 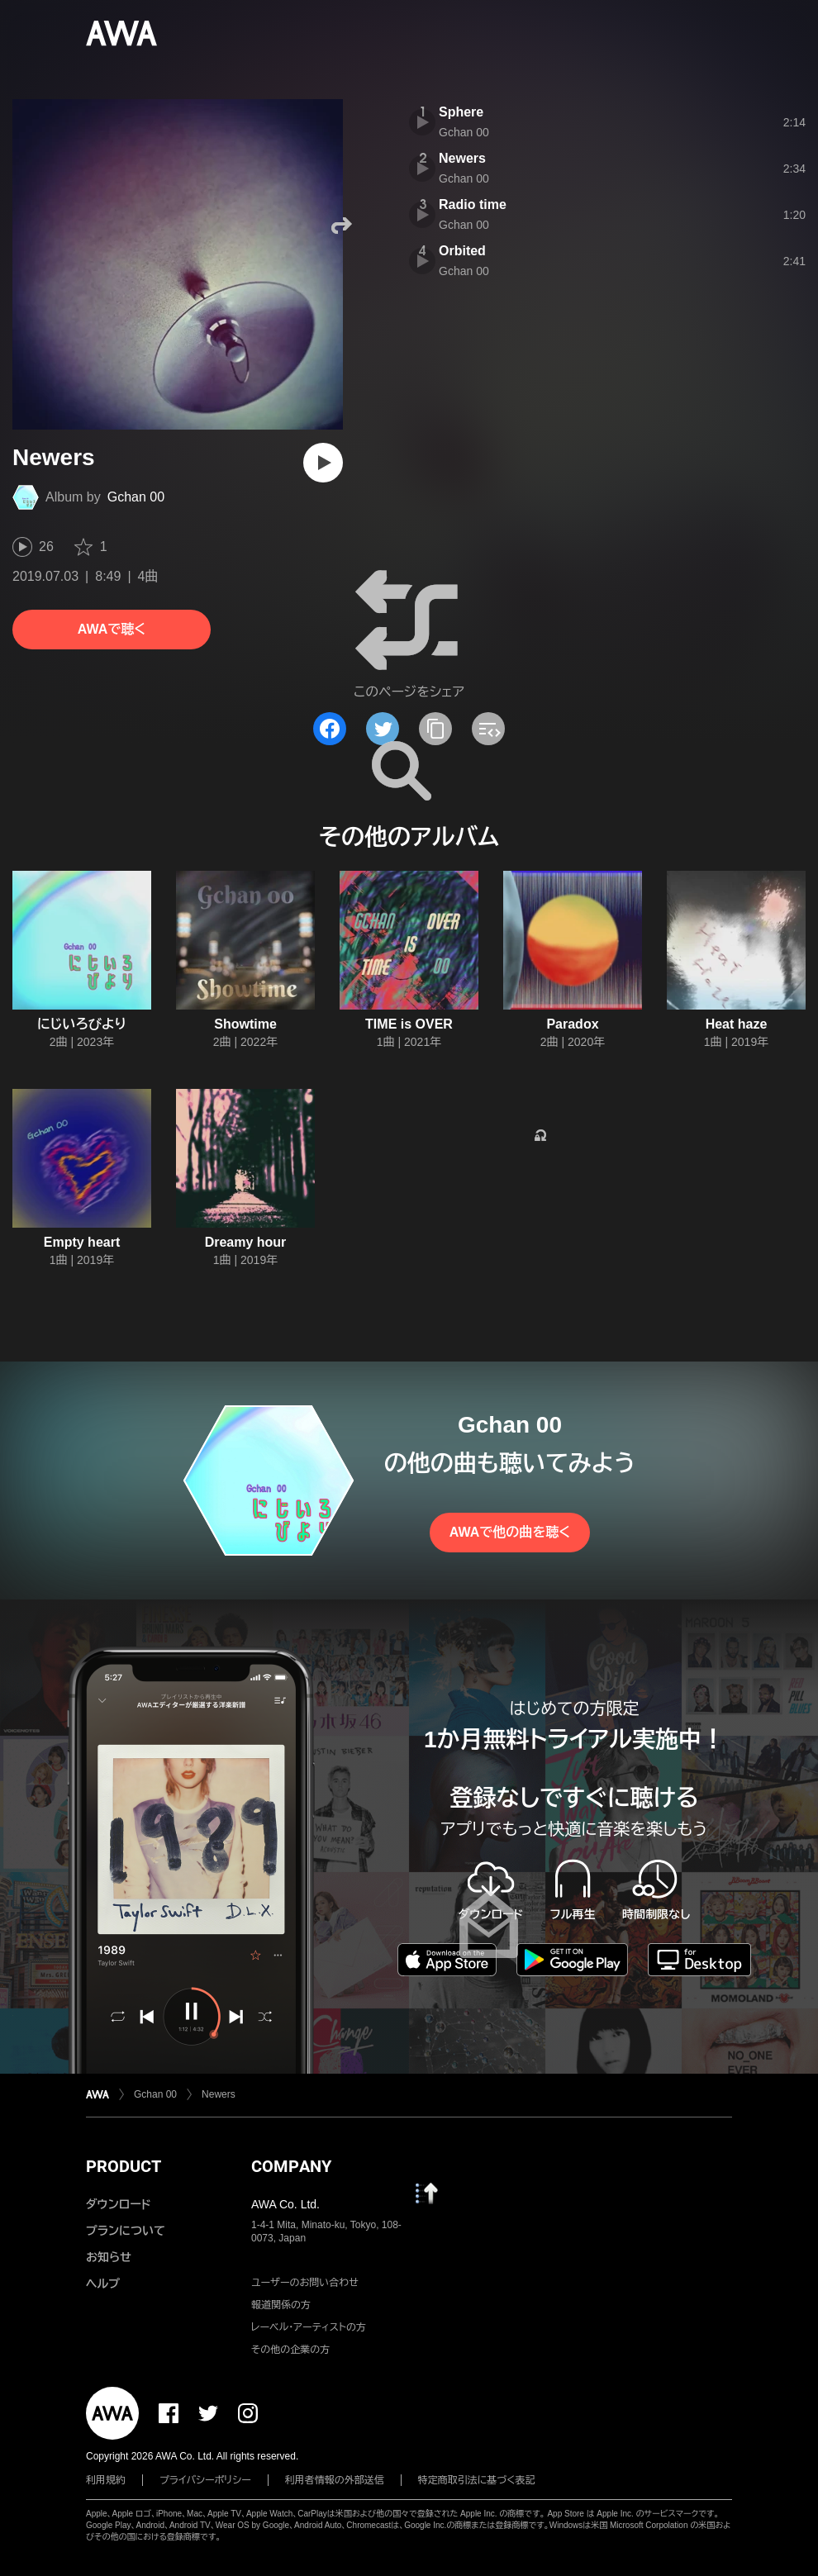 I want to click on shuffle playlist in right-to-left order, so click(x=407, y=620).